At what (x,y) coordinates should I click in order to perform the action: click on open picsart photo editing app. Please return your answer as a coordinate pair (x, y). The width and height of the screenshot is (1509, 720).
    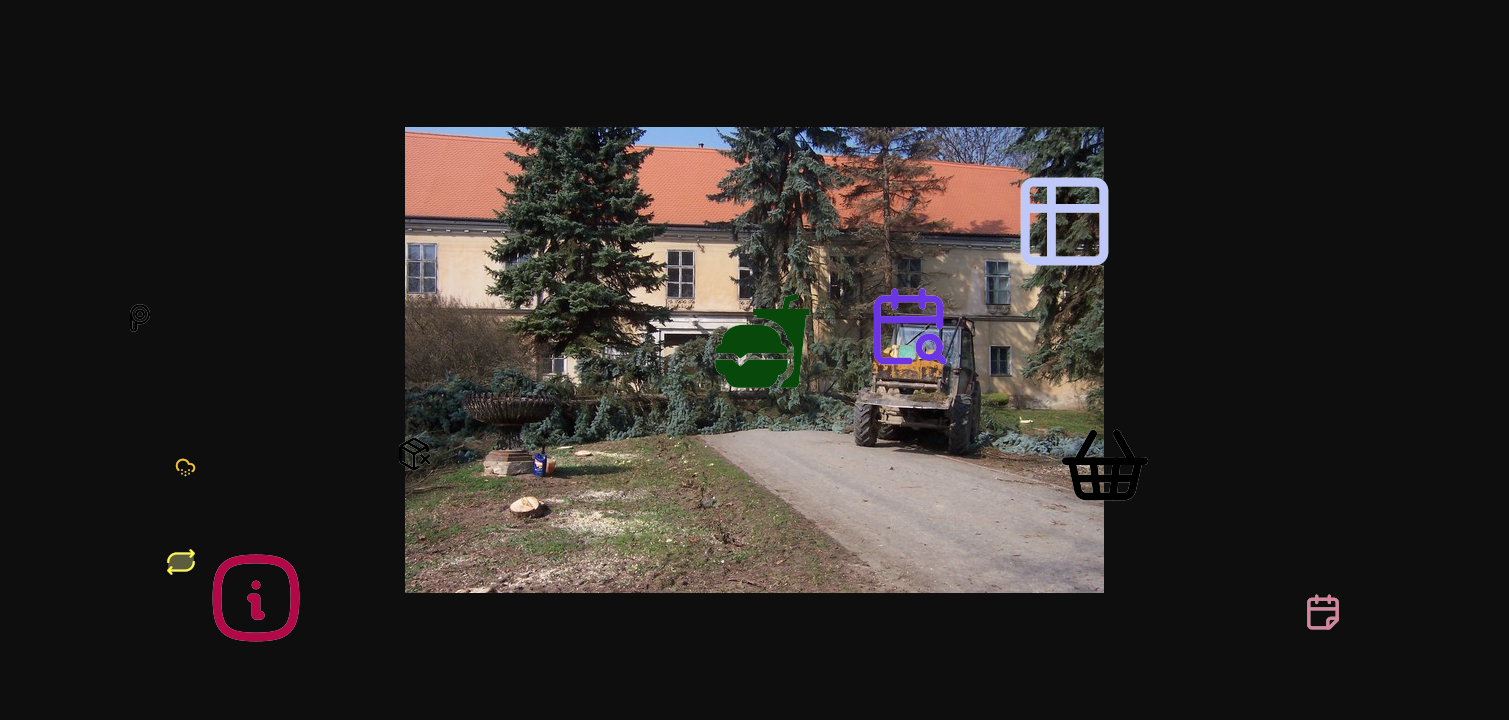
    Looking at the image, I should click on (140, 318).